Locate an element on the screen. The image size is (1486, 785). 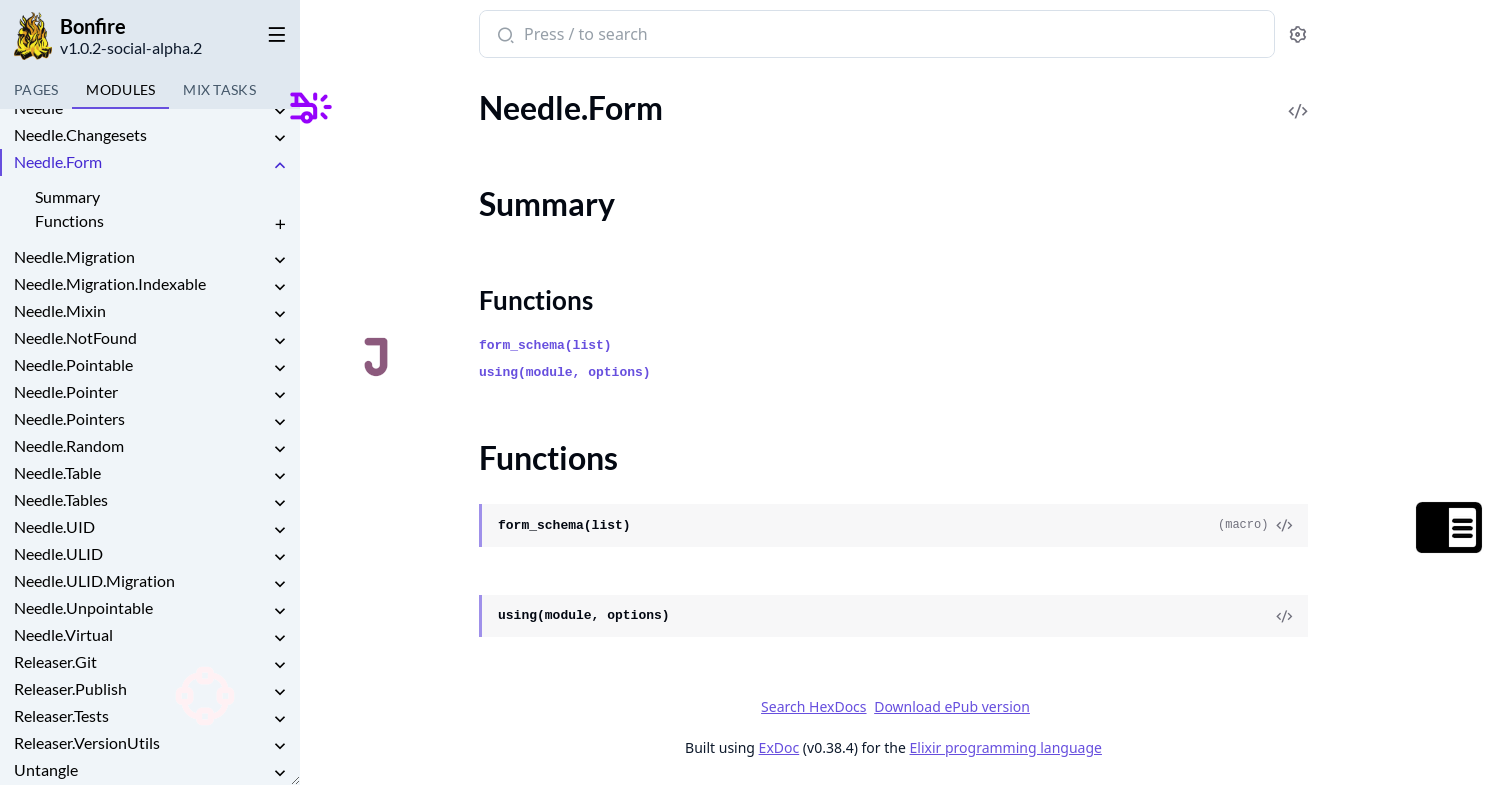
switch to reader mode for distraction-free reading is located at coordinates (1449, 526).